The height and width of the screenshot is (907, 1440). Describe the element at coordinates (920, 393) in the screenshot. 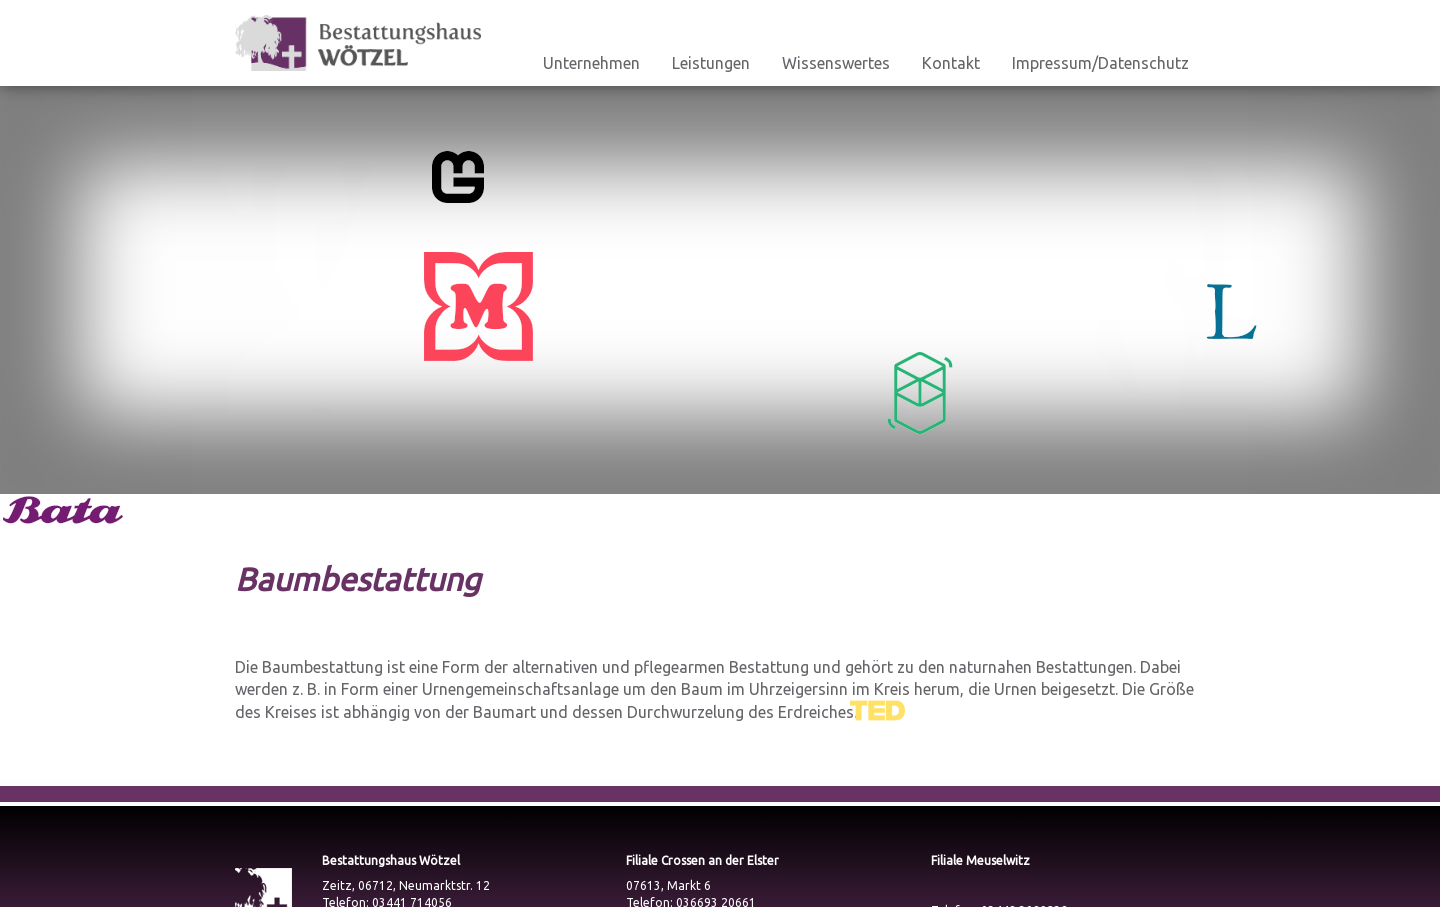

I see `fantom blockchain network logo` at that location.